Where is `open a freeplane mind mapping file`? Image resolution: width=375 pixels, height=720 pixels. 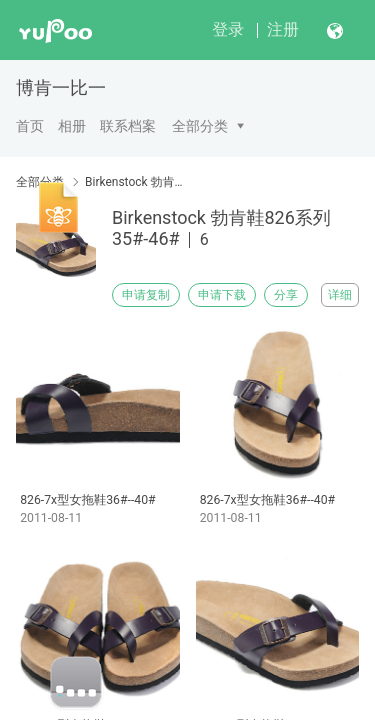 open a freeplane mind mapping file is located at coordinates (58, 207).